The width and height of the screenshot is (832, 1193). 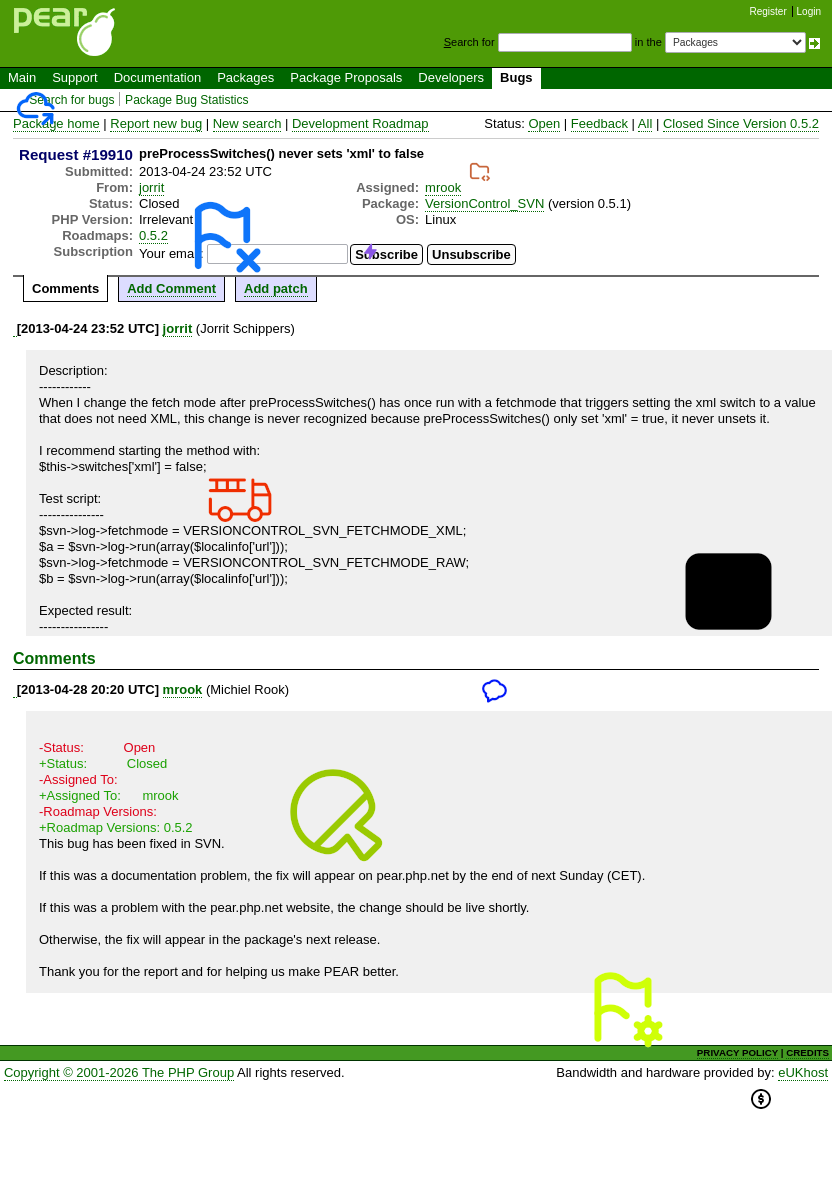 I want to click on open code projects folder, so click(x=479, y=171).